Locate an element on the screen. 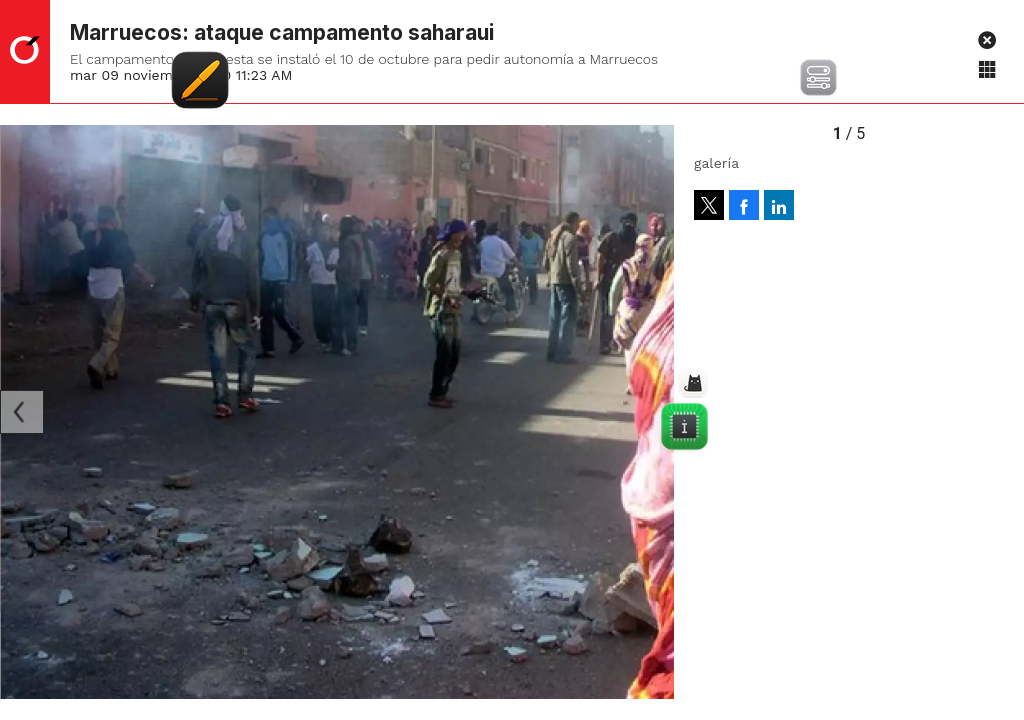  open hwloc hardware locality utility is located at coordinates (684, 426).